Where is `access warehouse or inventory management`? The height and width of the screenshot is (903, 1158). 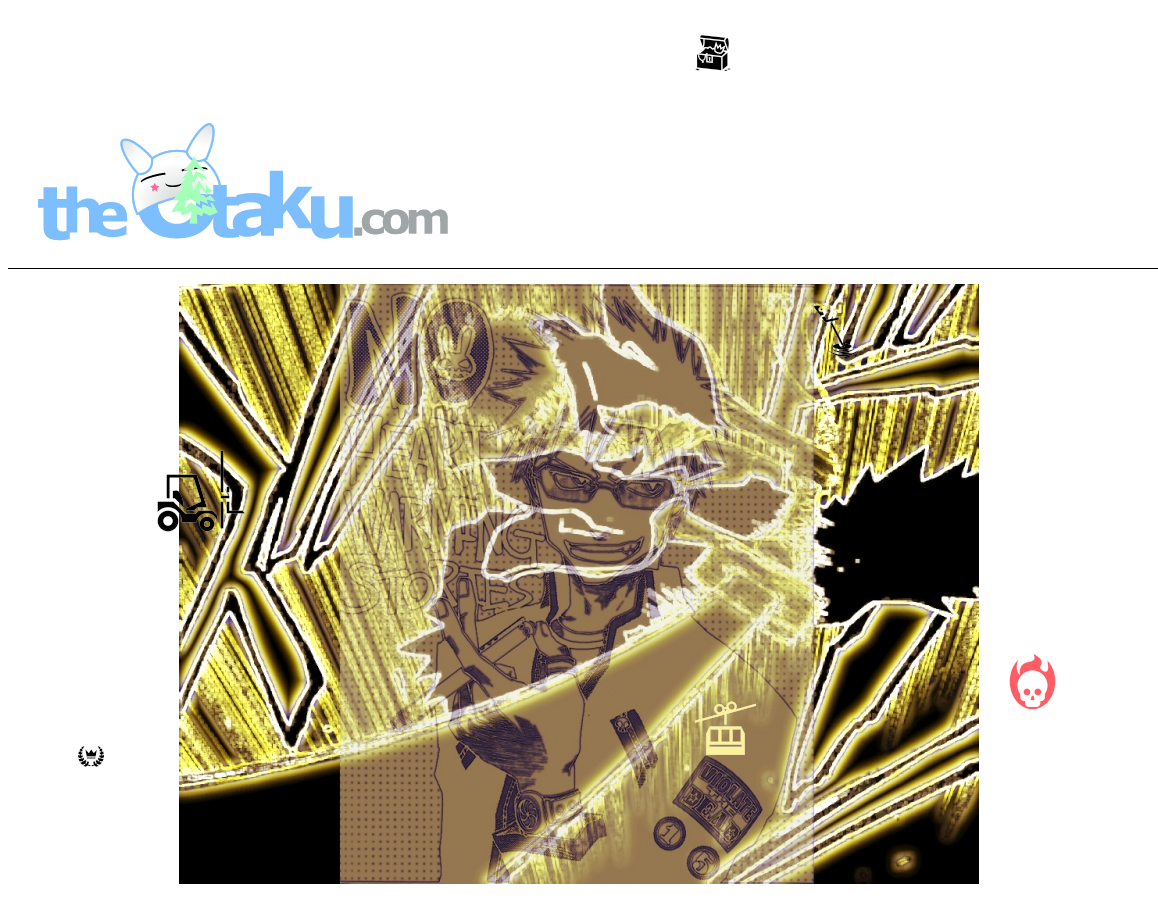
access warehouse or inventory management is located at coordinates (201, 488).